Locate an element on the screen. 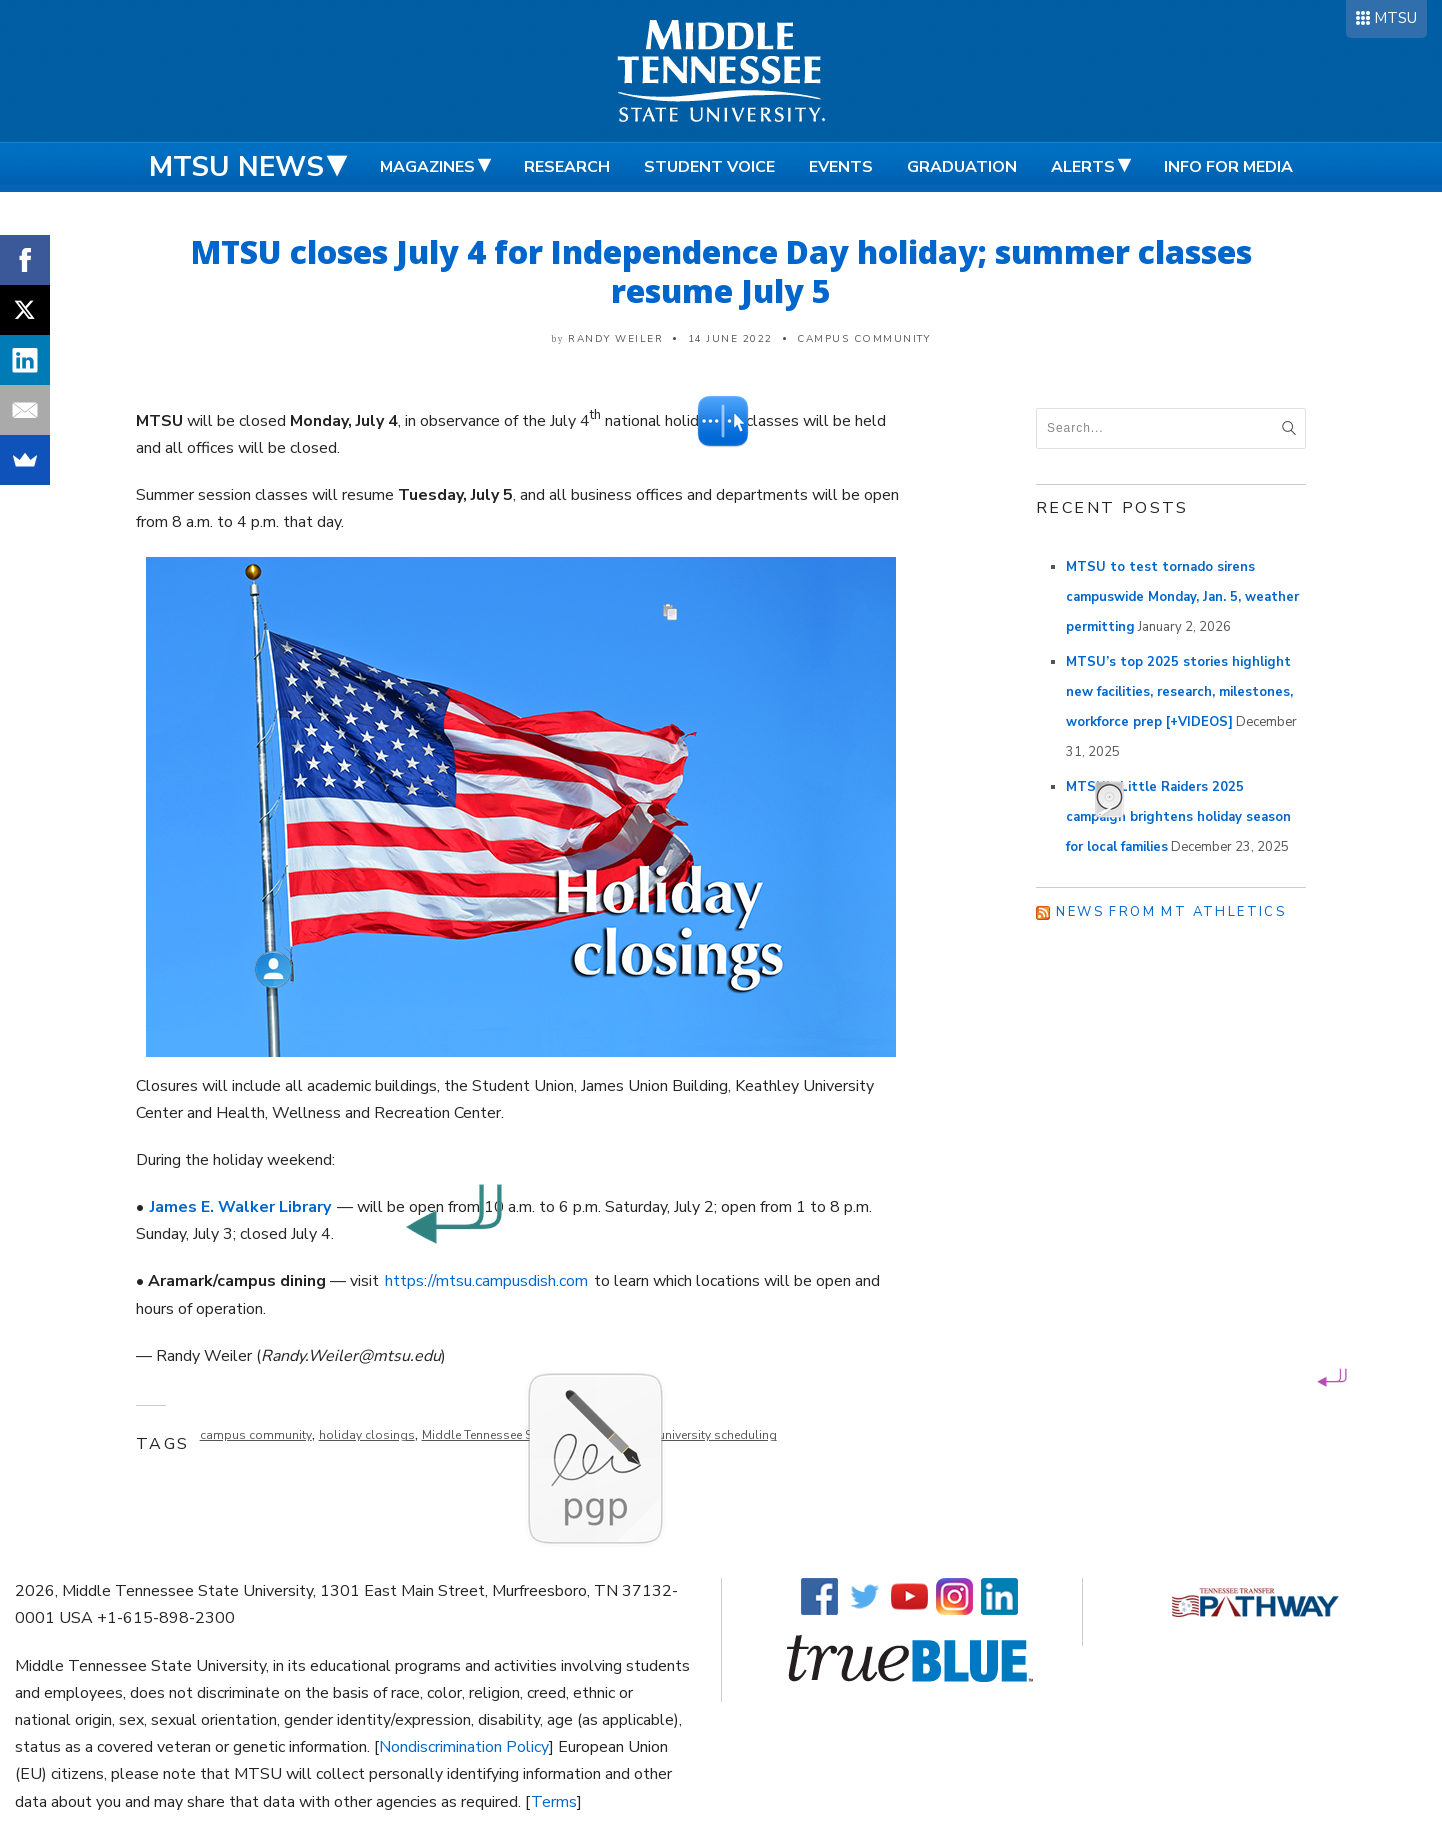 The width and height of the screenshot is (1442, 1836). paste content from clipboard is located at coordinates (670, 612).